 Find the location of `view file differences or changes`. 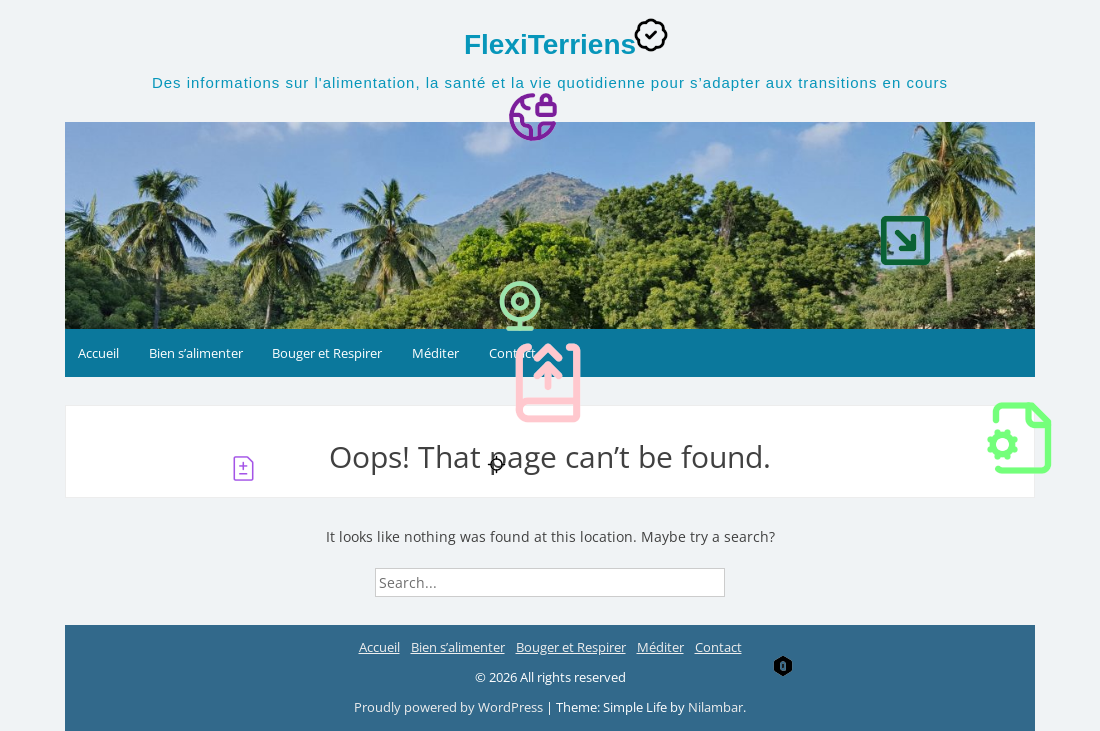

view file differences or changes is located at coordinates (243, 468).